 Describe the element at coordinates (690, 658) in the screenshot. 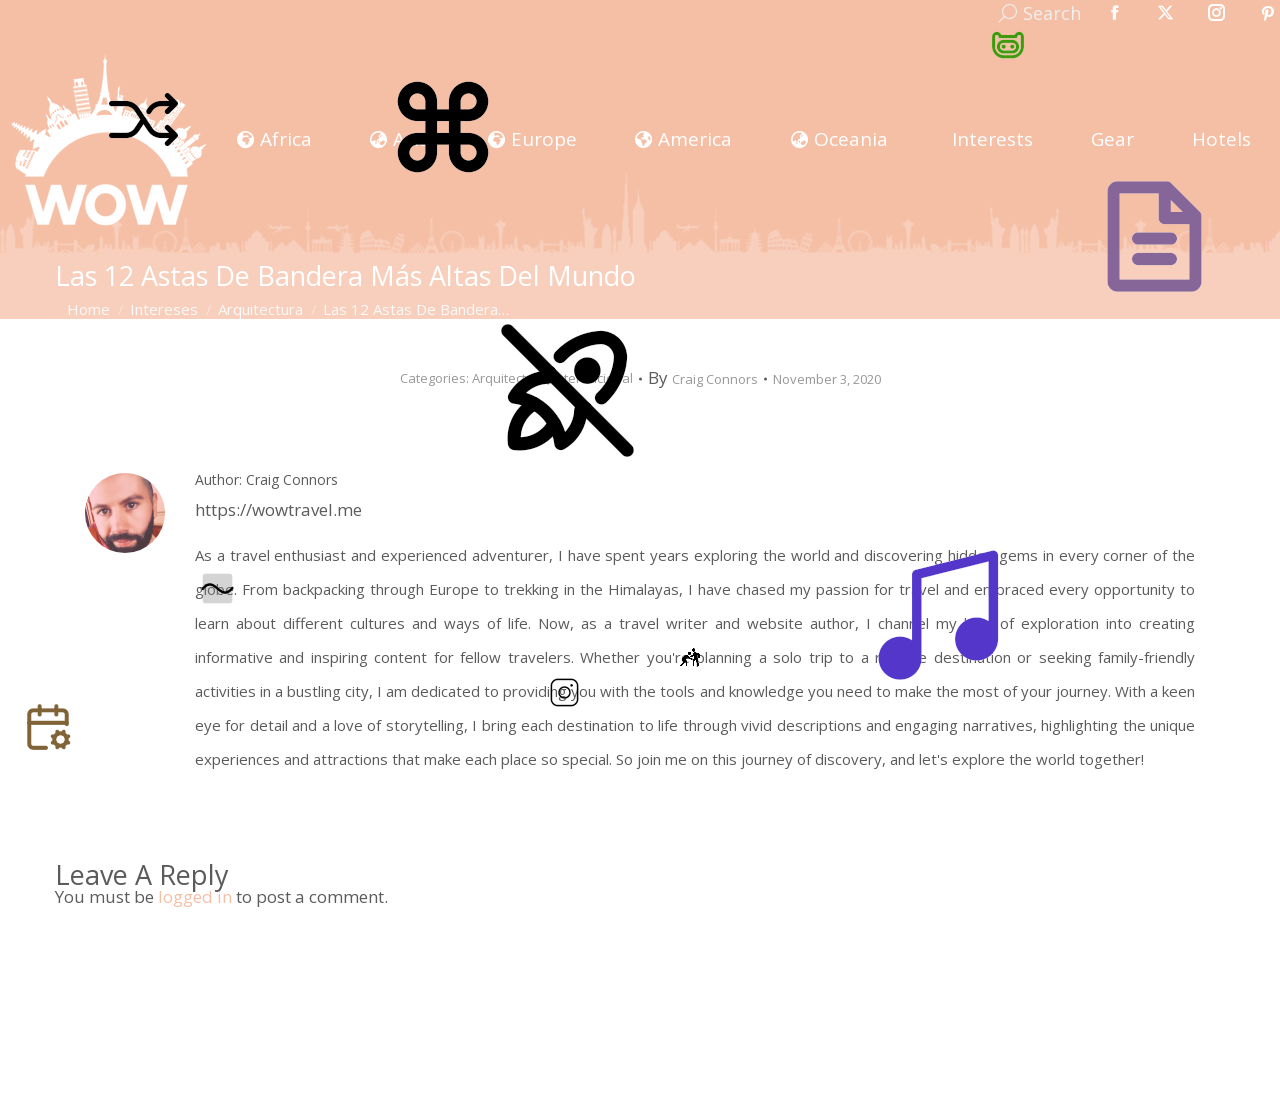

I see `access kabaddi sports content or scores` at that location.